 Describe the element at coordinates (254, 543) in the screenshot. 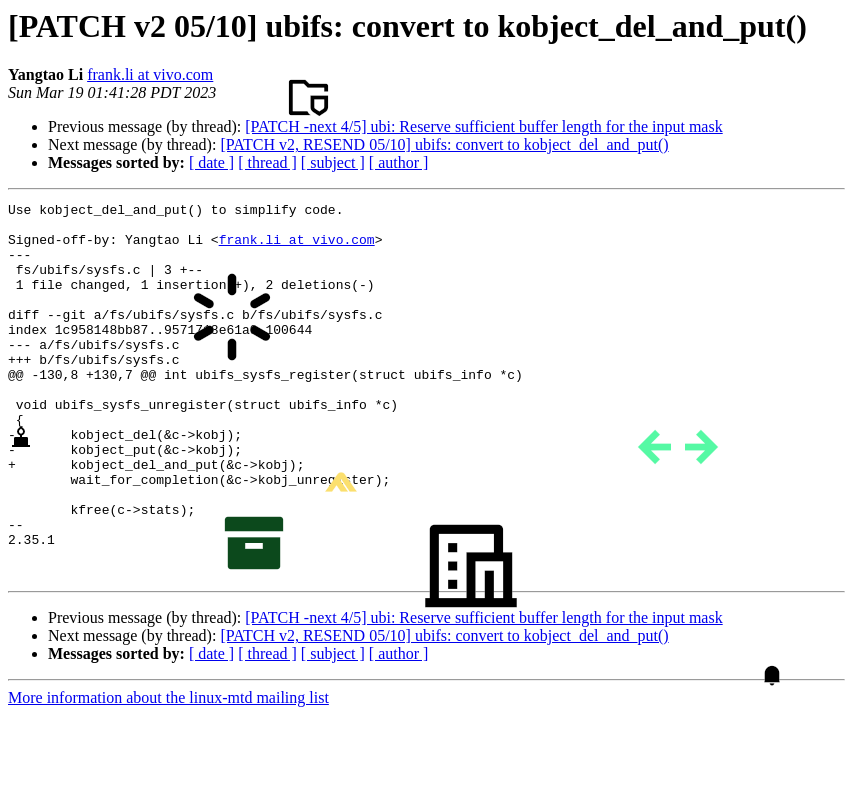

I see `archive this item` at that location.